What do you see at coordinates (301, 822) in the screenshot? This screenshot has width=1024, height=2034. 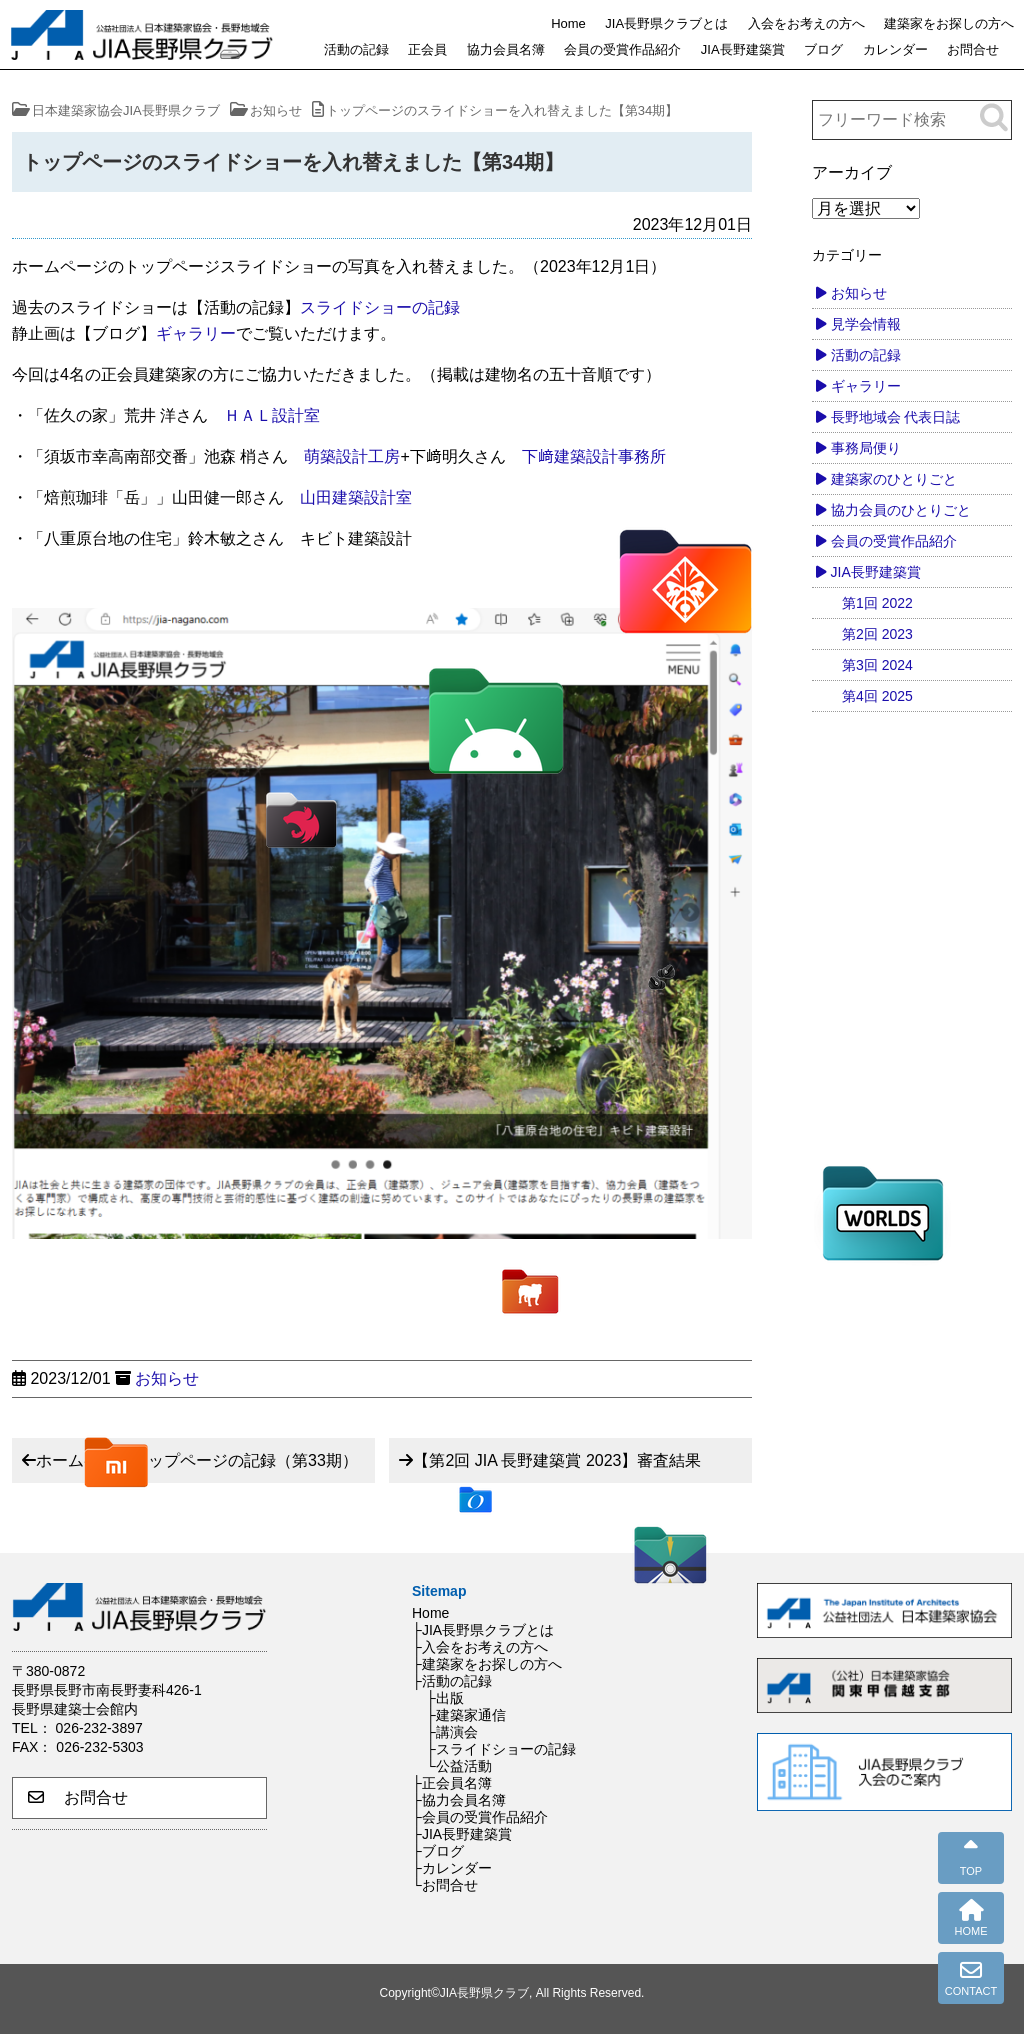 I see `open NestJS project folder` at bounding box center [301, 822].